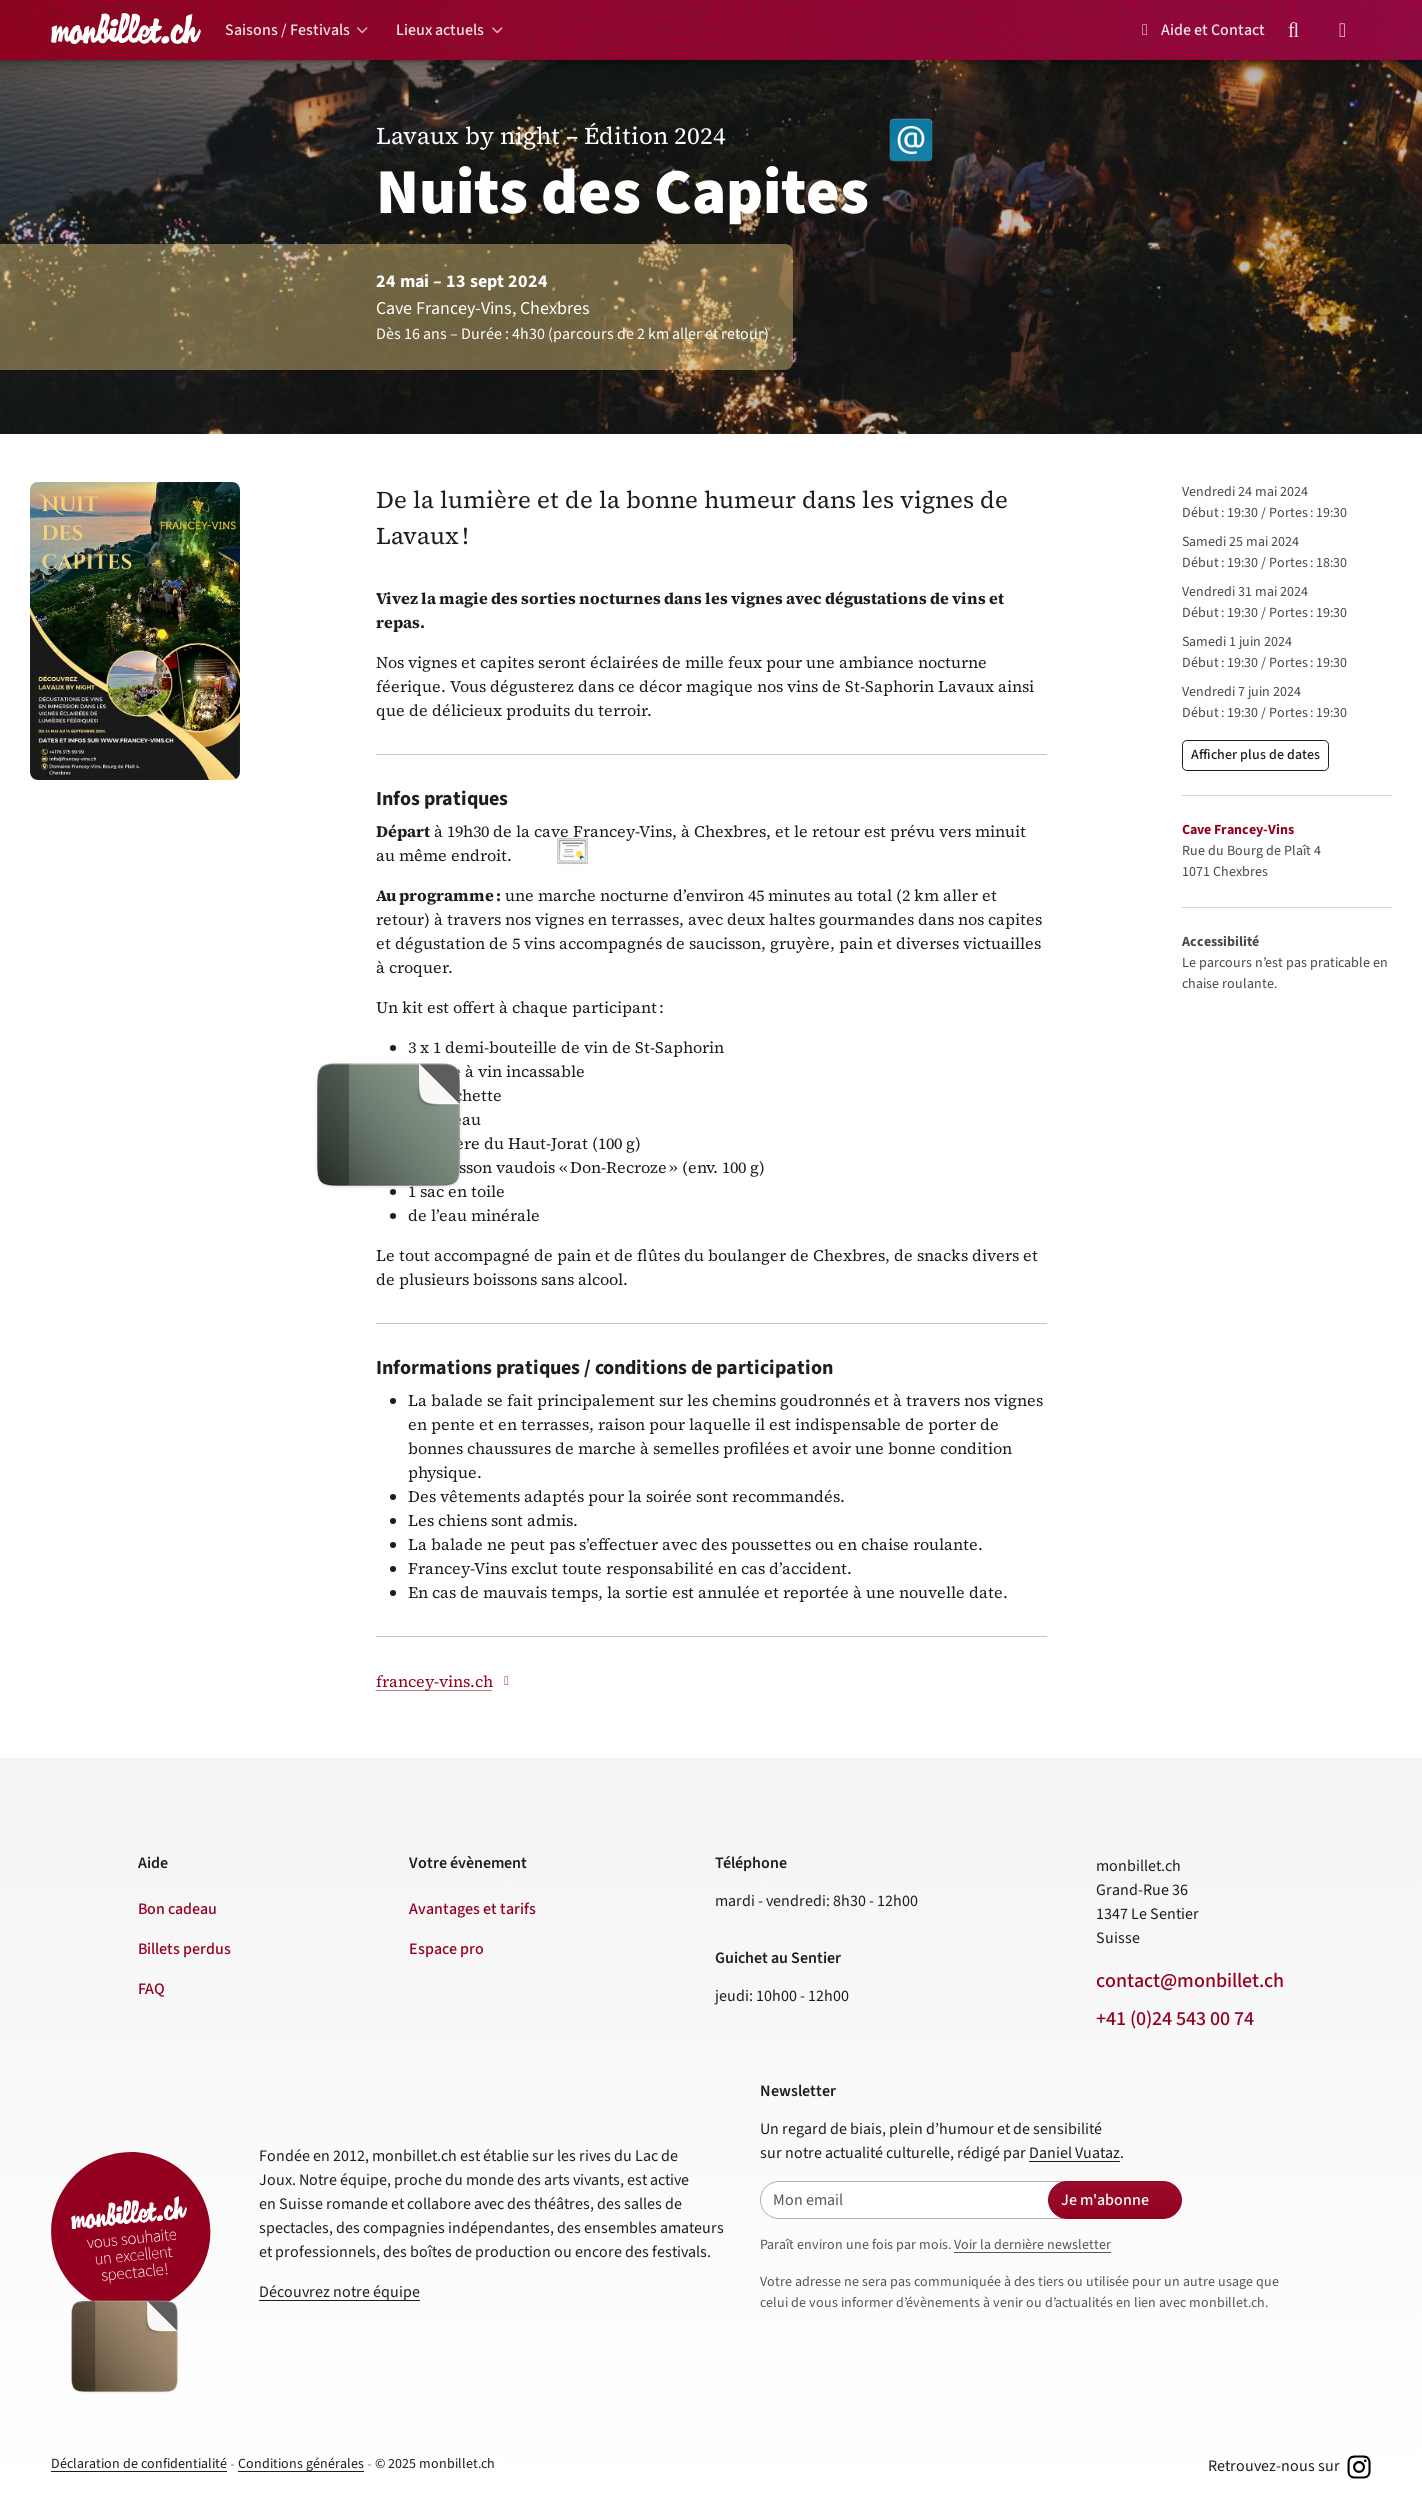 Image resolution: width=1422 pixels, height=2503 pixels. Describe the element at coordinates (911, 140) in the screenshot. I see `manage online accounts and connected services` at that location.